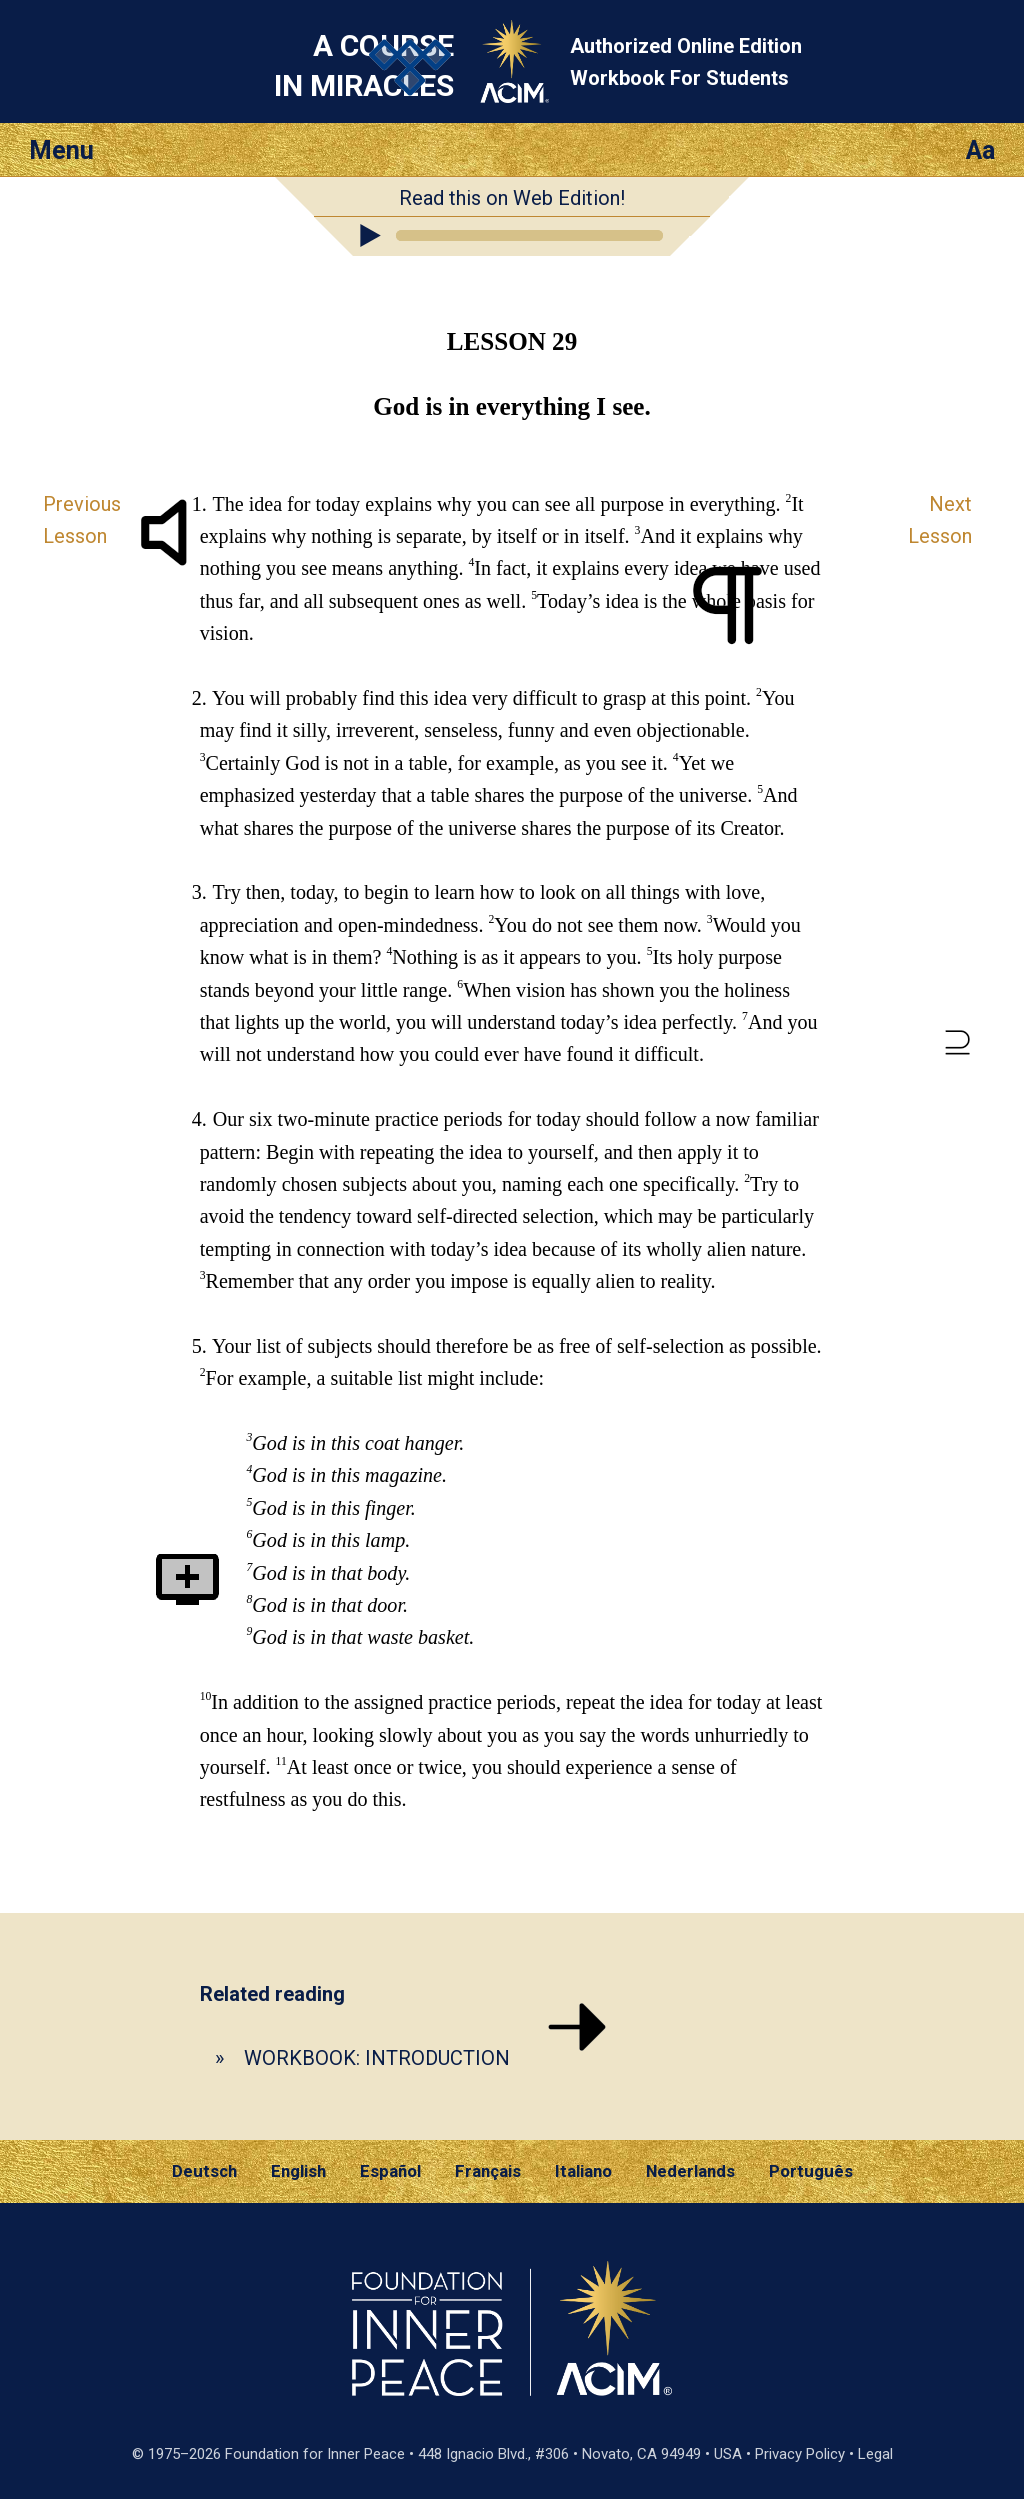 This screenshot has height=2499, width=1024. What do you see at coordinates (577, 2027) in the screenshot?
I see `navigate to the next item or screen` at bounding box center [577, 2027].